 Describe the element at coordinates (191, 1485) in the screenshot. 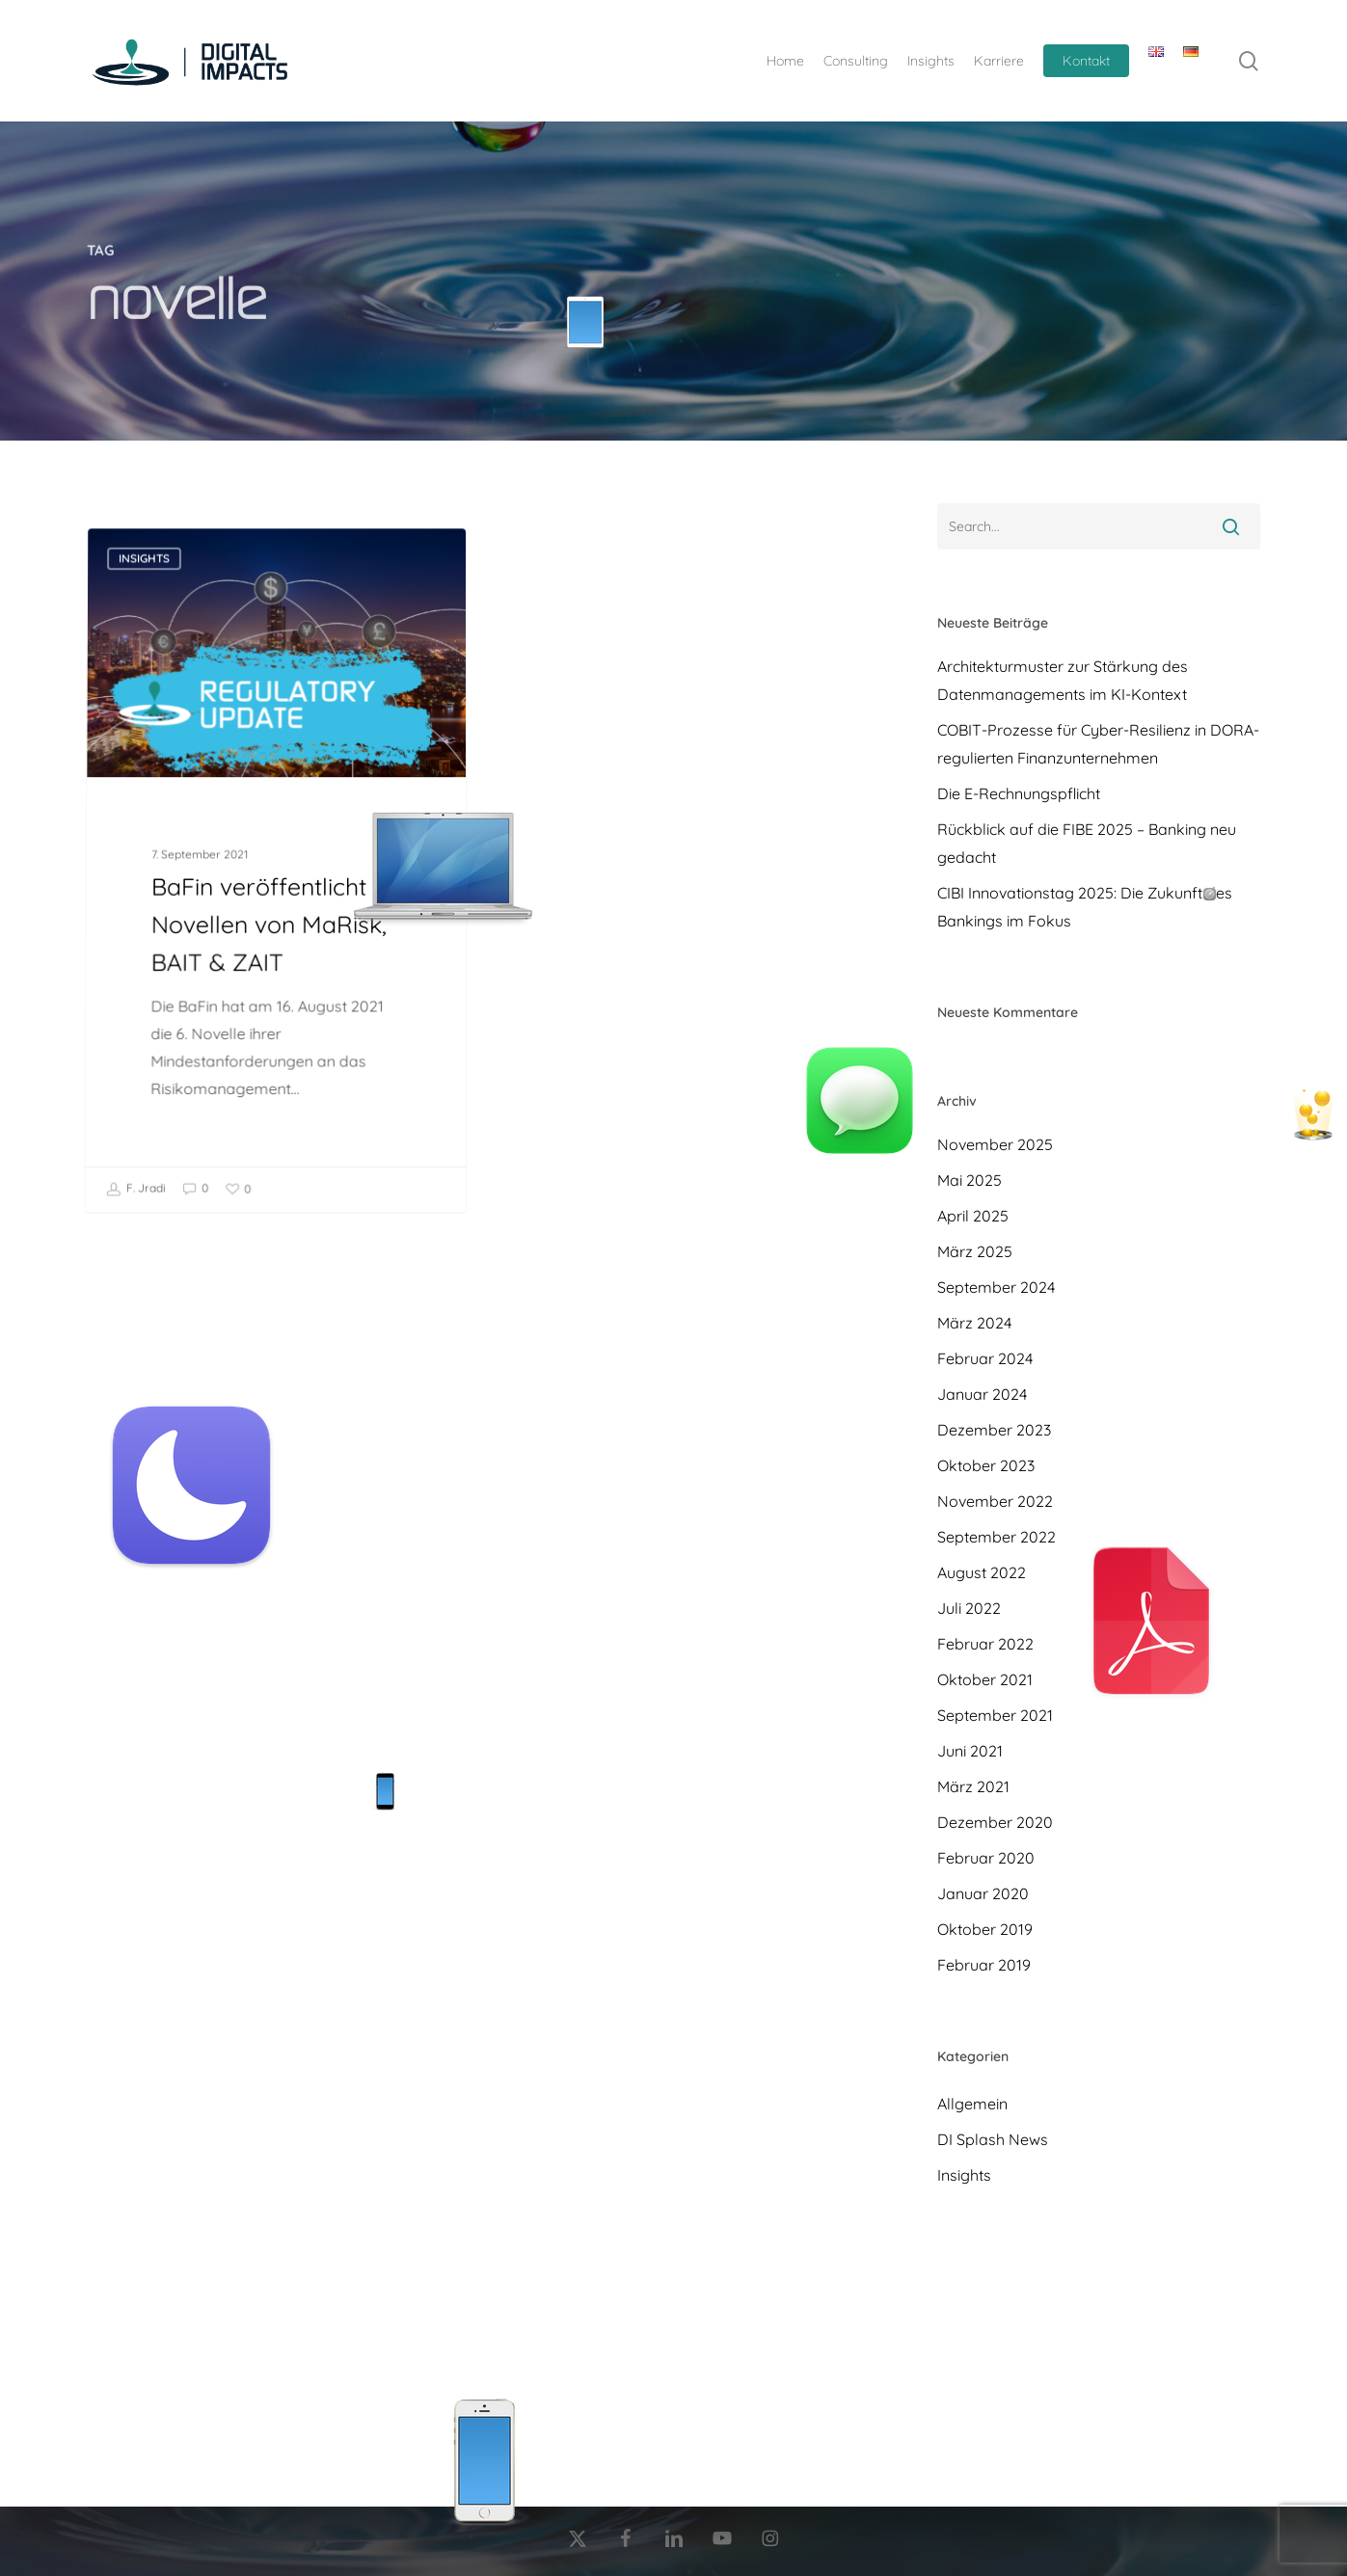

I see `enable focus mode to silence notifications` at that location.